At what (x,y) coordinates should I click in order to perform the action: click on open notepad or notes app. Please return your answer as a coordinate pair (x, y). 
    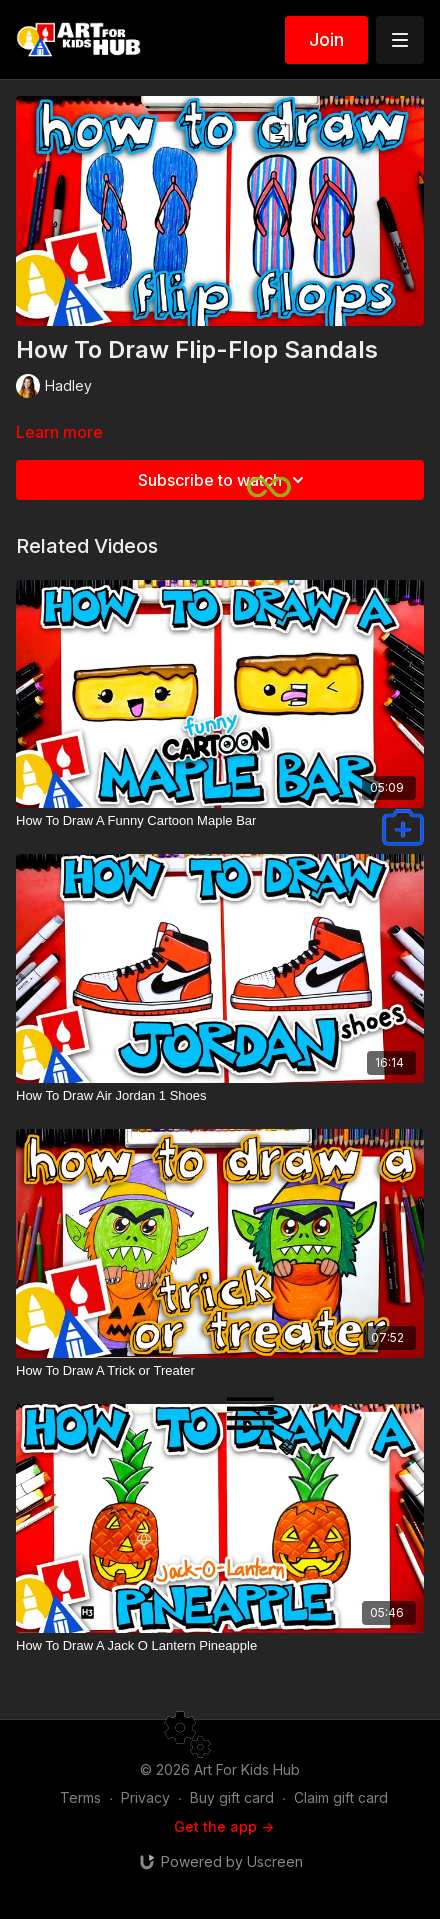
    Looking at the image, I should click on (279, 135).